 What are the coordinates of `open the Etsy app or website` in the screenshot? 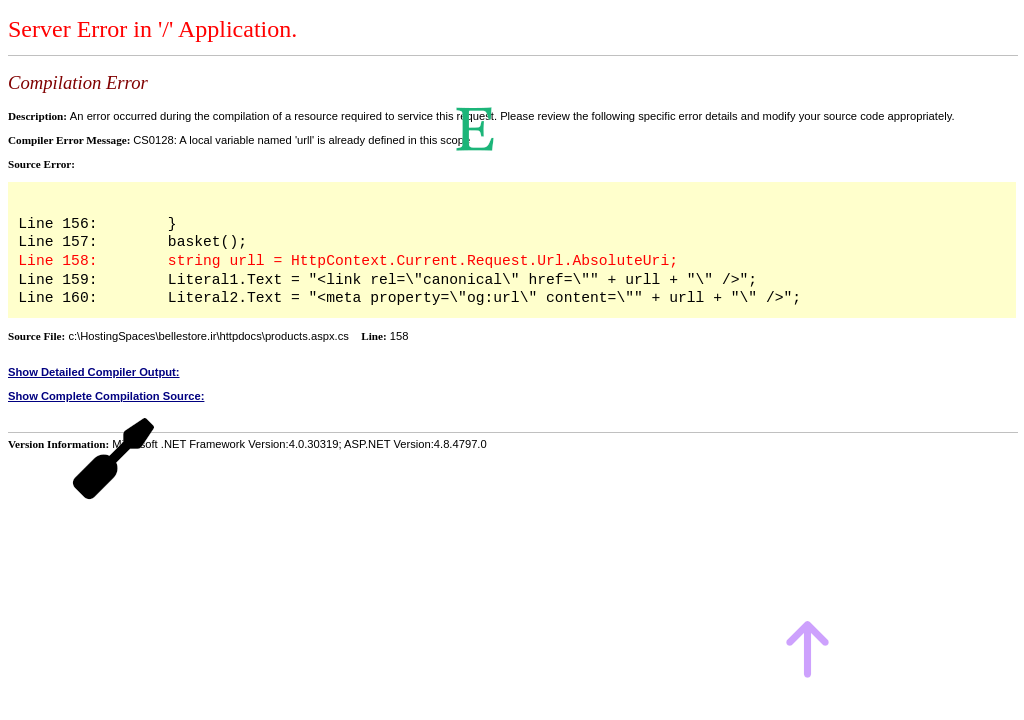 It's located at (475, 129).